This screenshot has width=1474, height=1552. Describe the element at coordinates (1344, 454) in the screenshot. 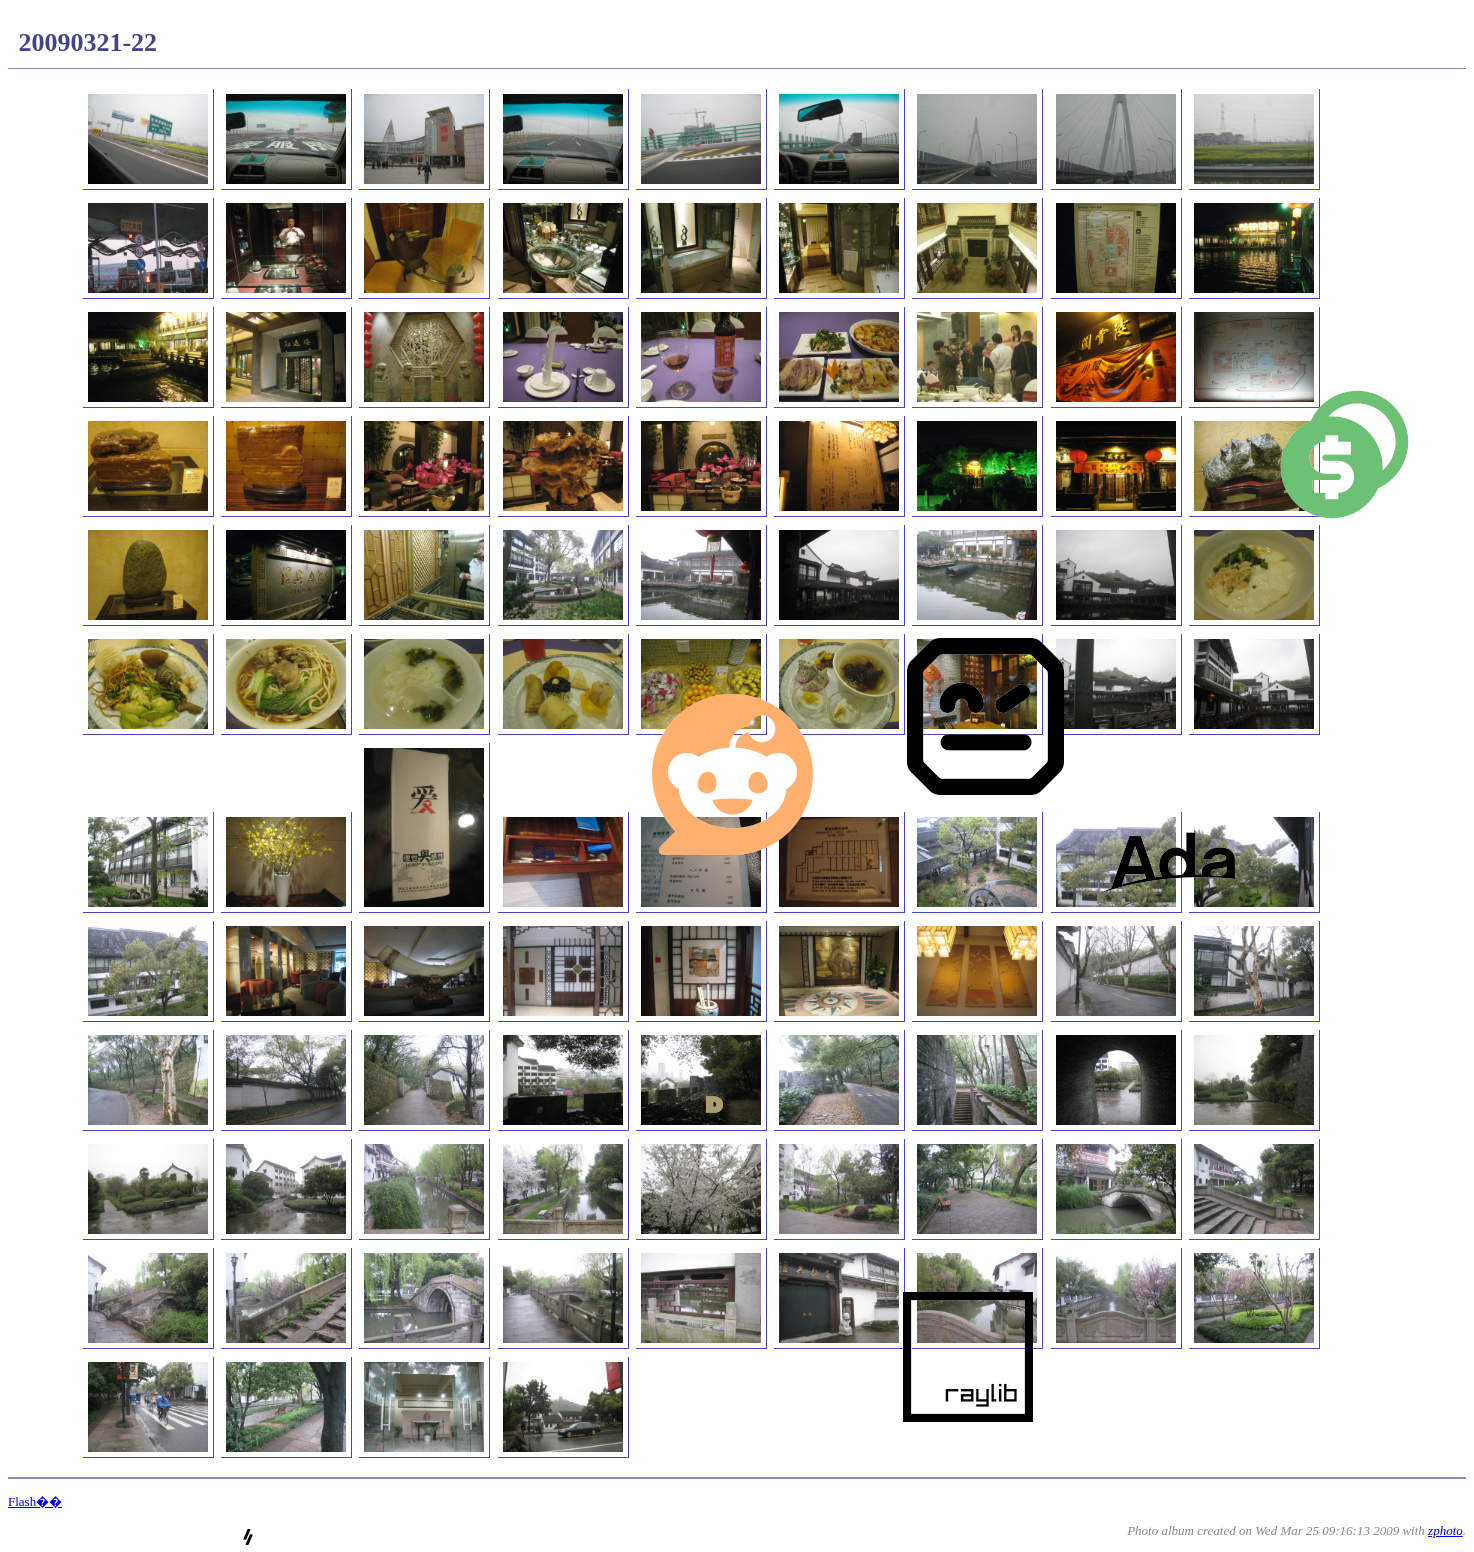

I see `view your coin balance or currency` at that location.